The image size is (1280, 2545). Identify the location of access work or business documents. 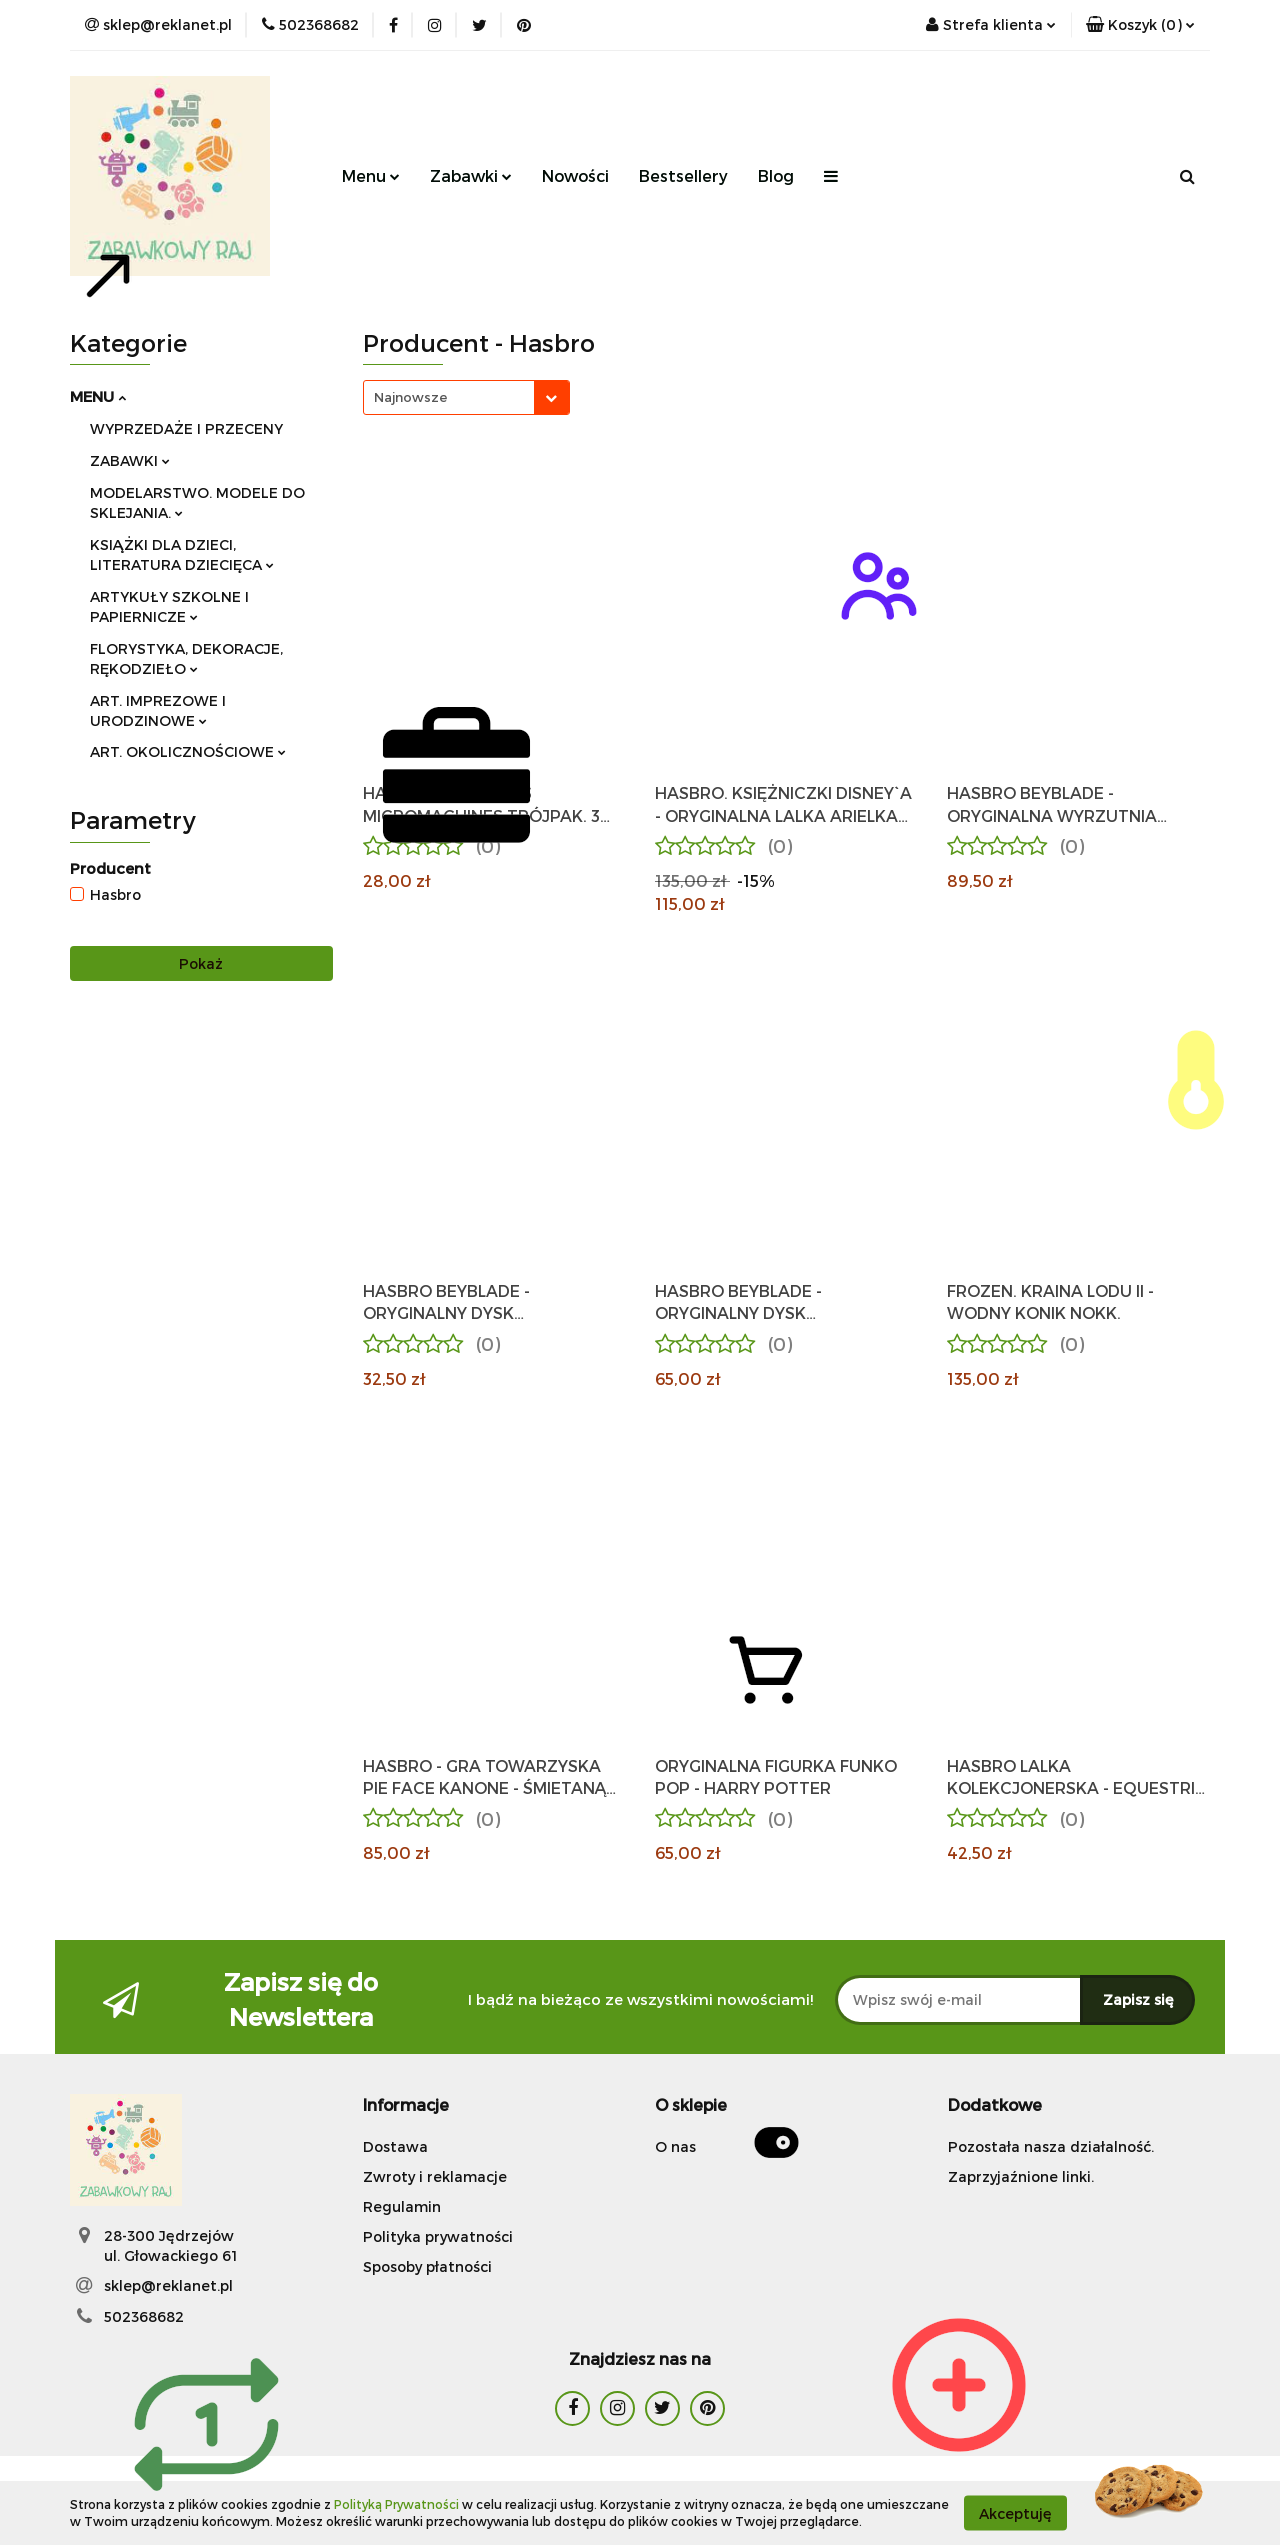
(456, 780).